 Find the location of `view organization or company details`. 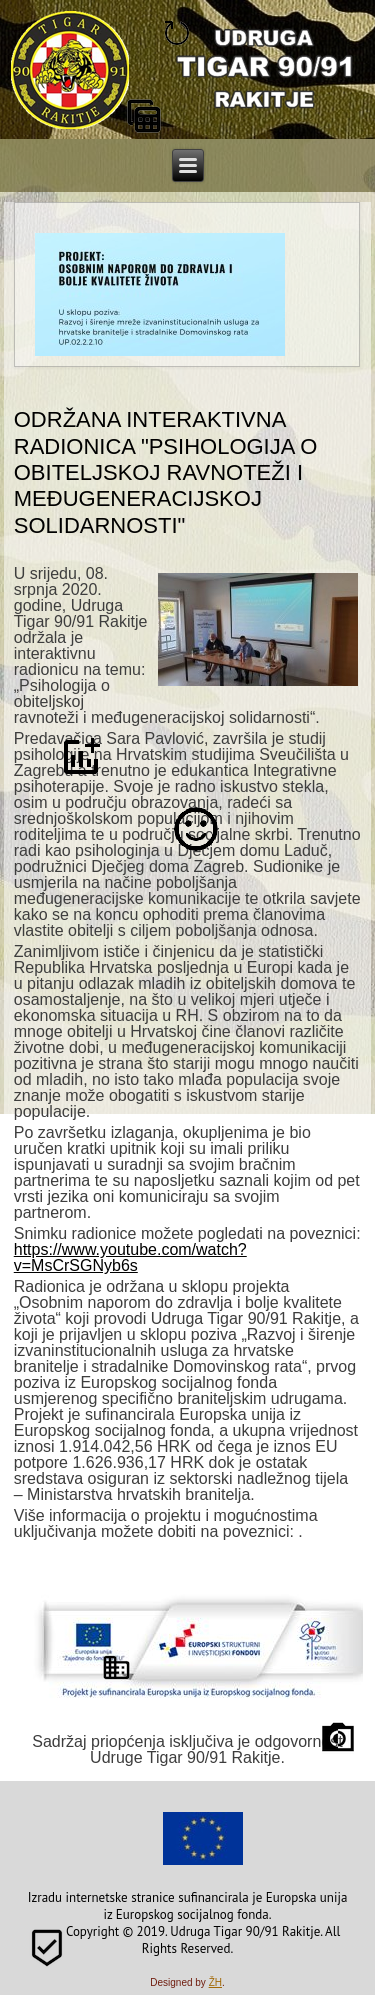

view organization or company details is located at coordinates (116, 1667).